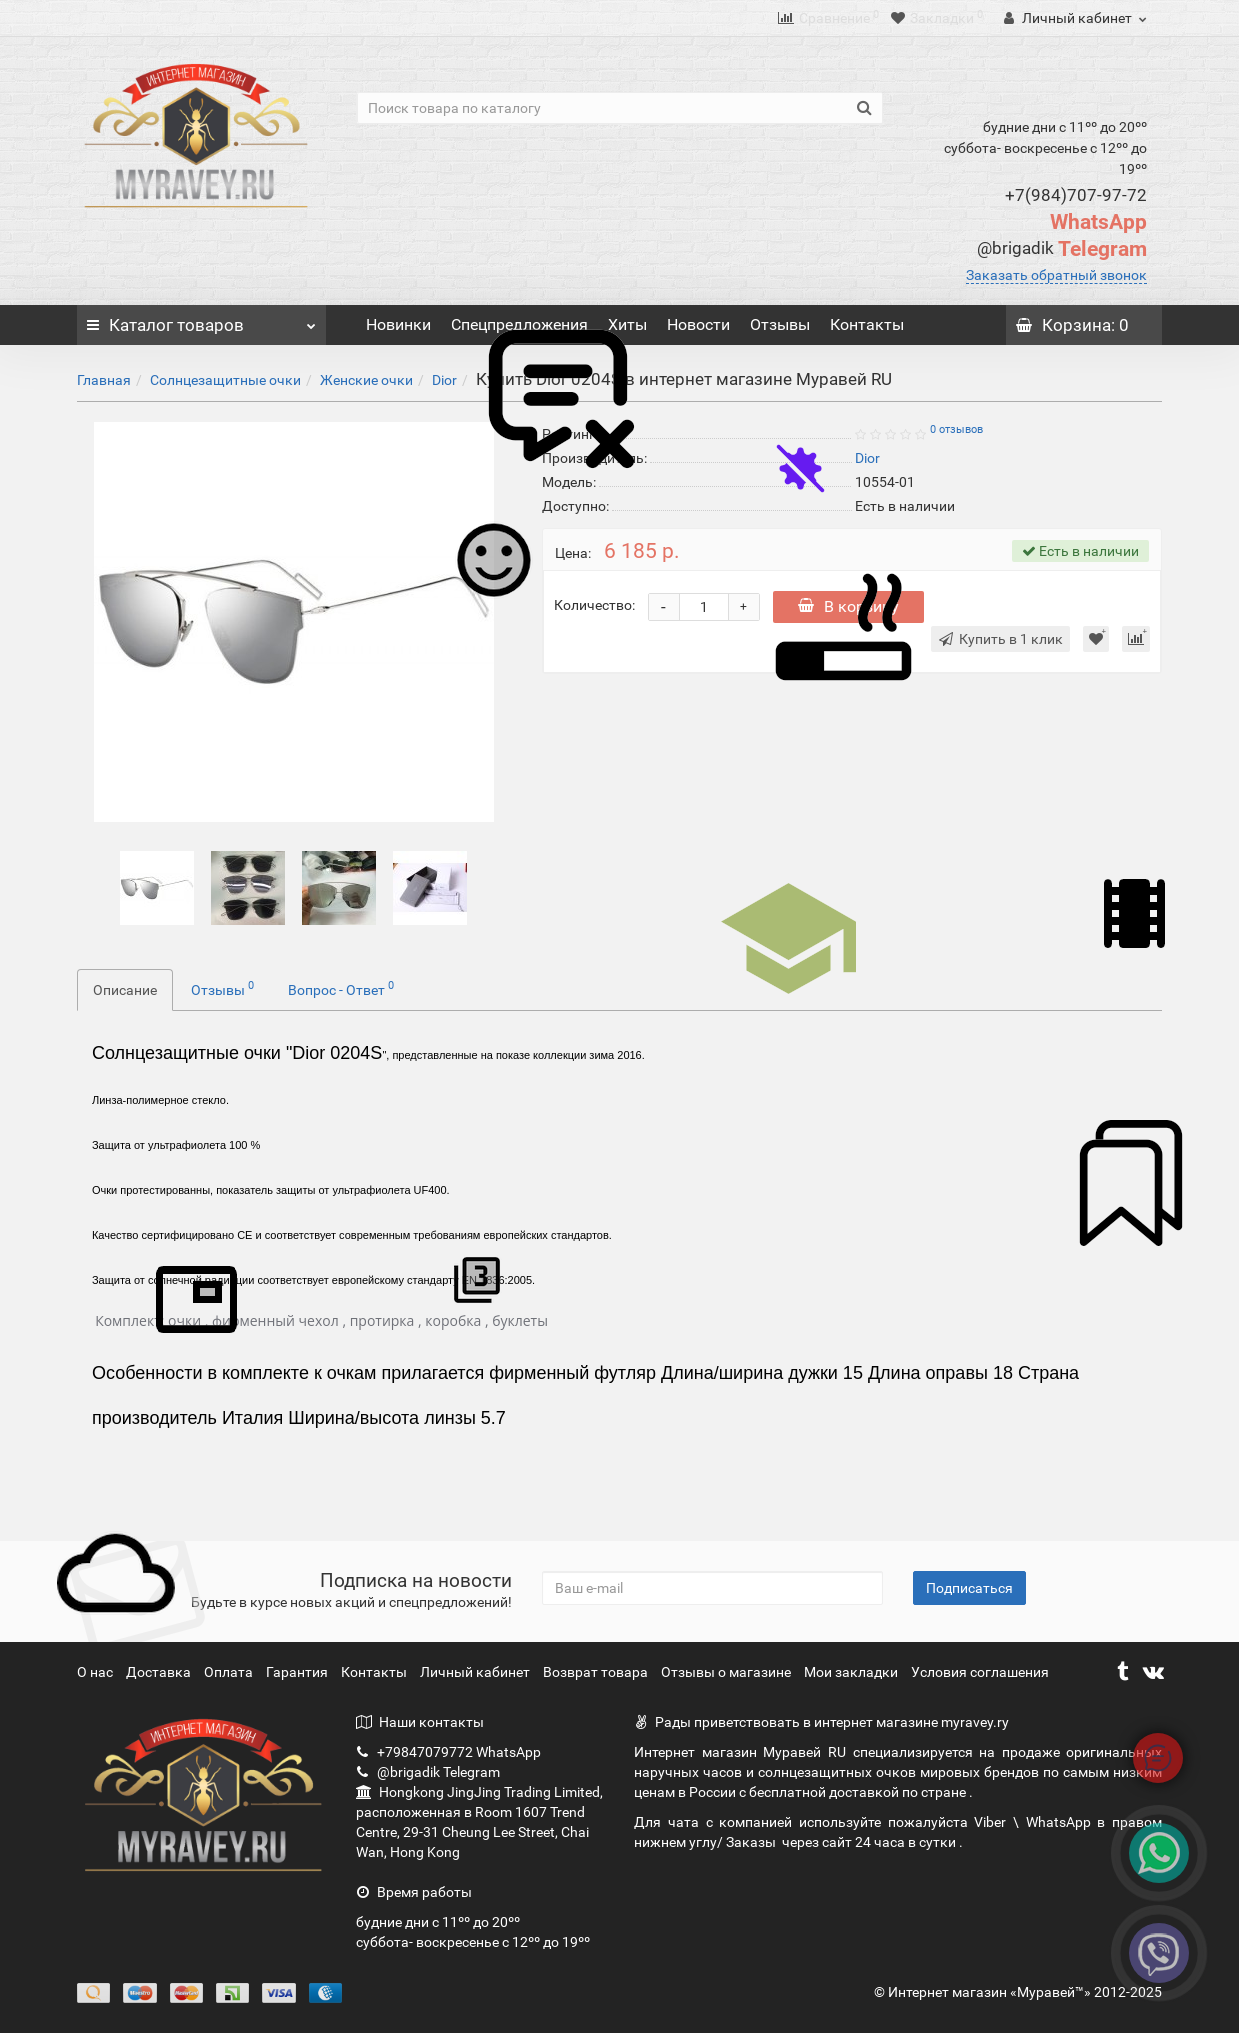 This screenshot has height=2033, width=1239. I want to click on enable picture-in-picture mode, so click(196, 1299).